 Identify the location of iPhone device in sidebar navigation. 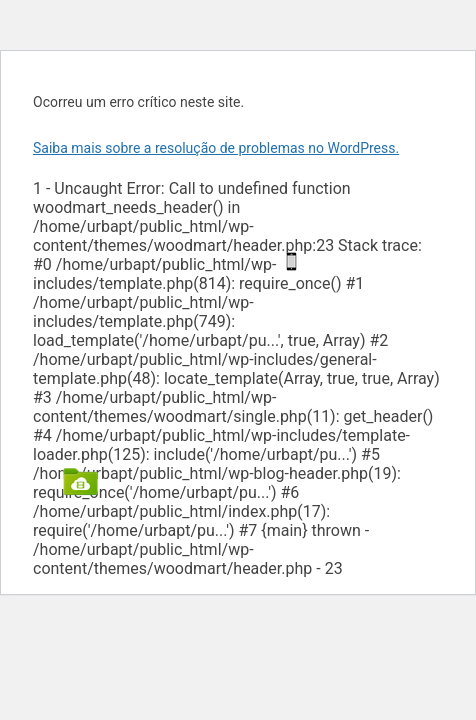
(291, 261).